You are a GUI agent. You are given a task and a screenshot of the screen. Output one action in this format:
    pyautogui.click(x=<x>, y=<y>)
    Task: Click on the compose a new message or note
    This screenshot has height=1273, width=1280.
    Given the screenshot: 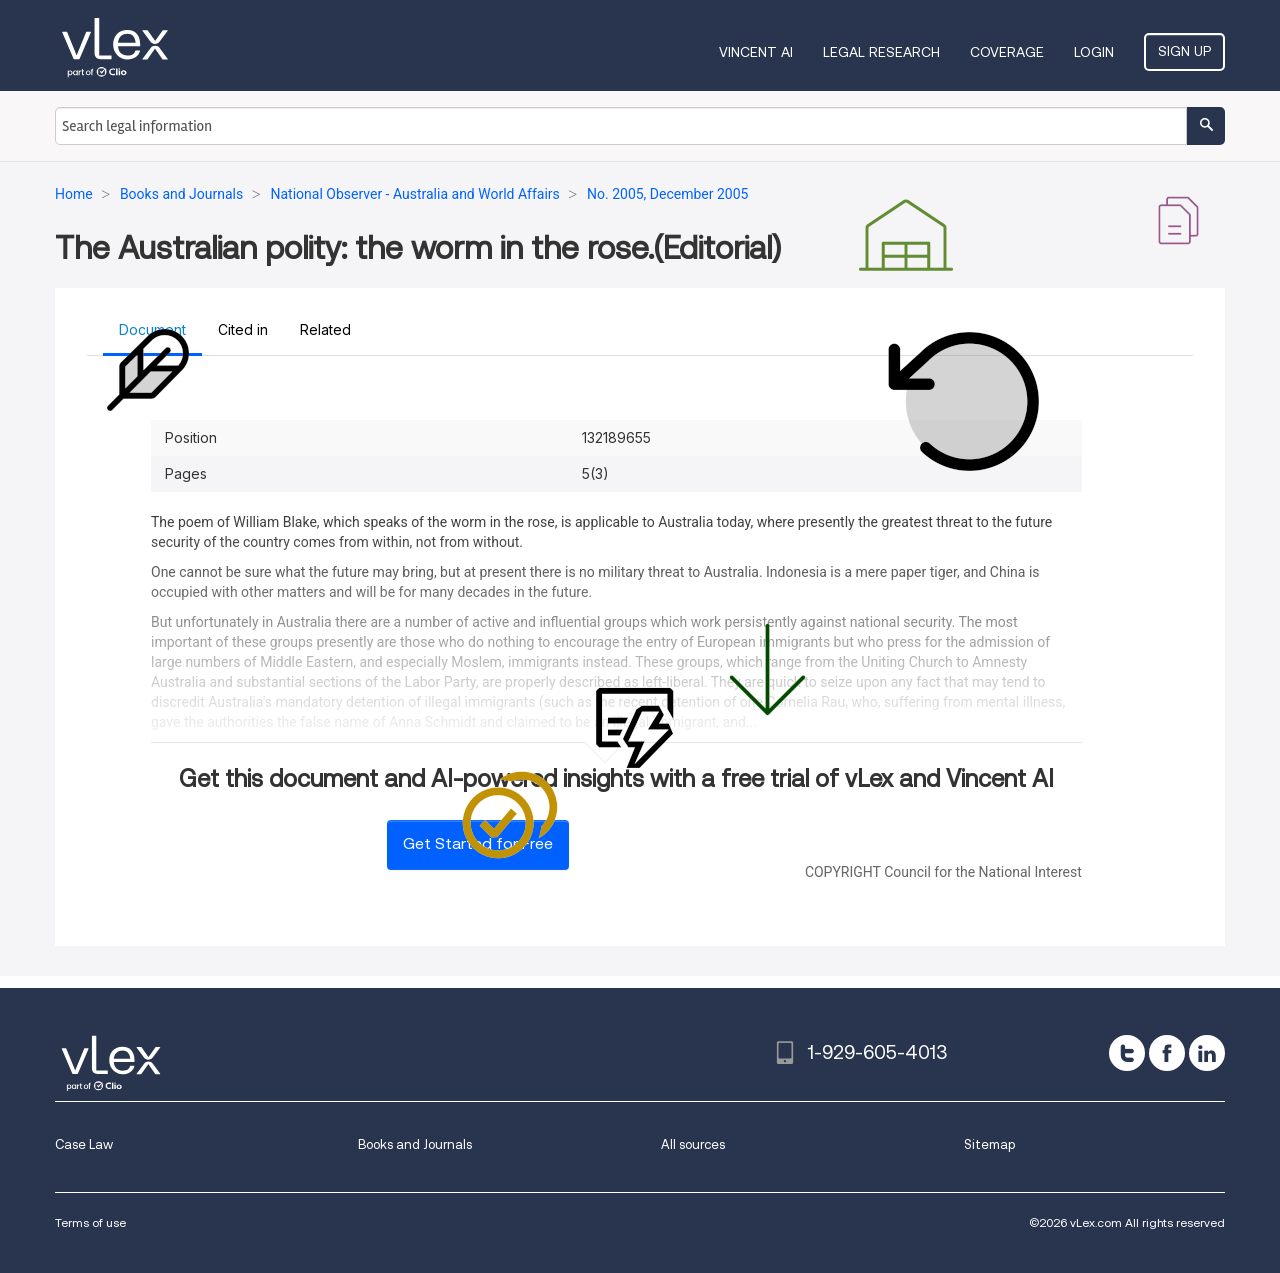 What is the action you would take?
    pyautogui.click(x=146, y=371)
    